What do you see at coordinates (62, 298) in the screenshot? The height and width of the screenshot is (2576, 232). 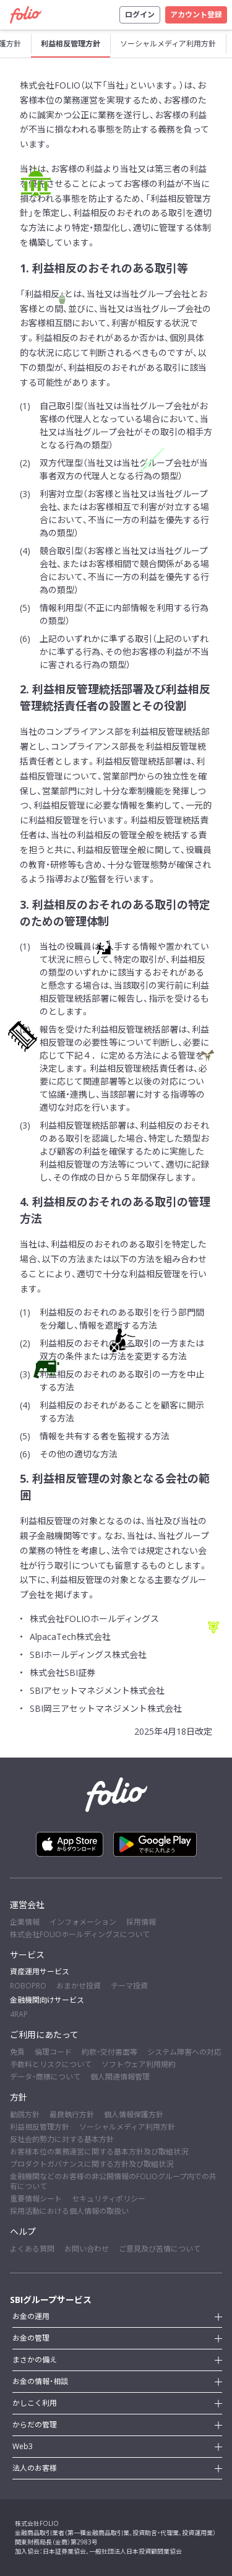 I see `indicates mouse input or cursor control settings` at bounding box center [62, 298].